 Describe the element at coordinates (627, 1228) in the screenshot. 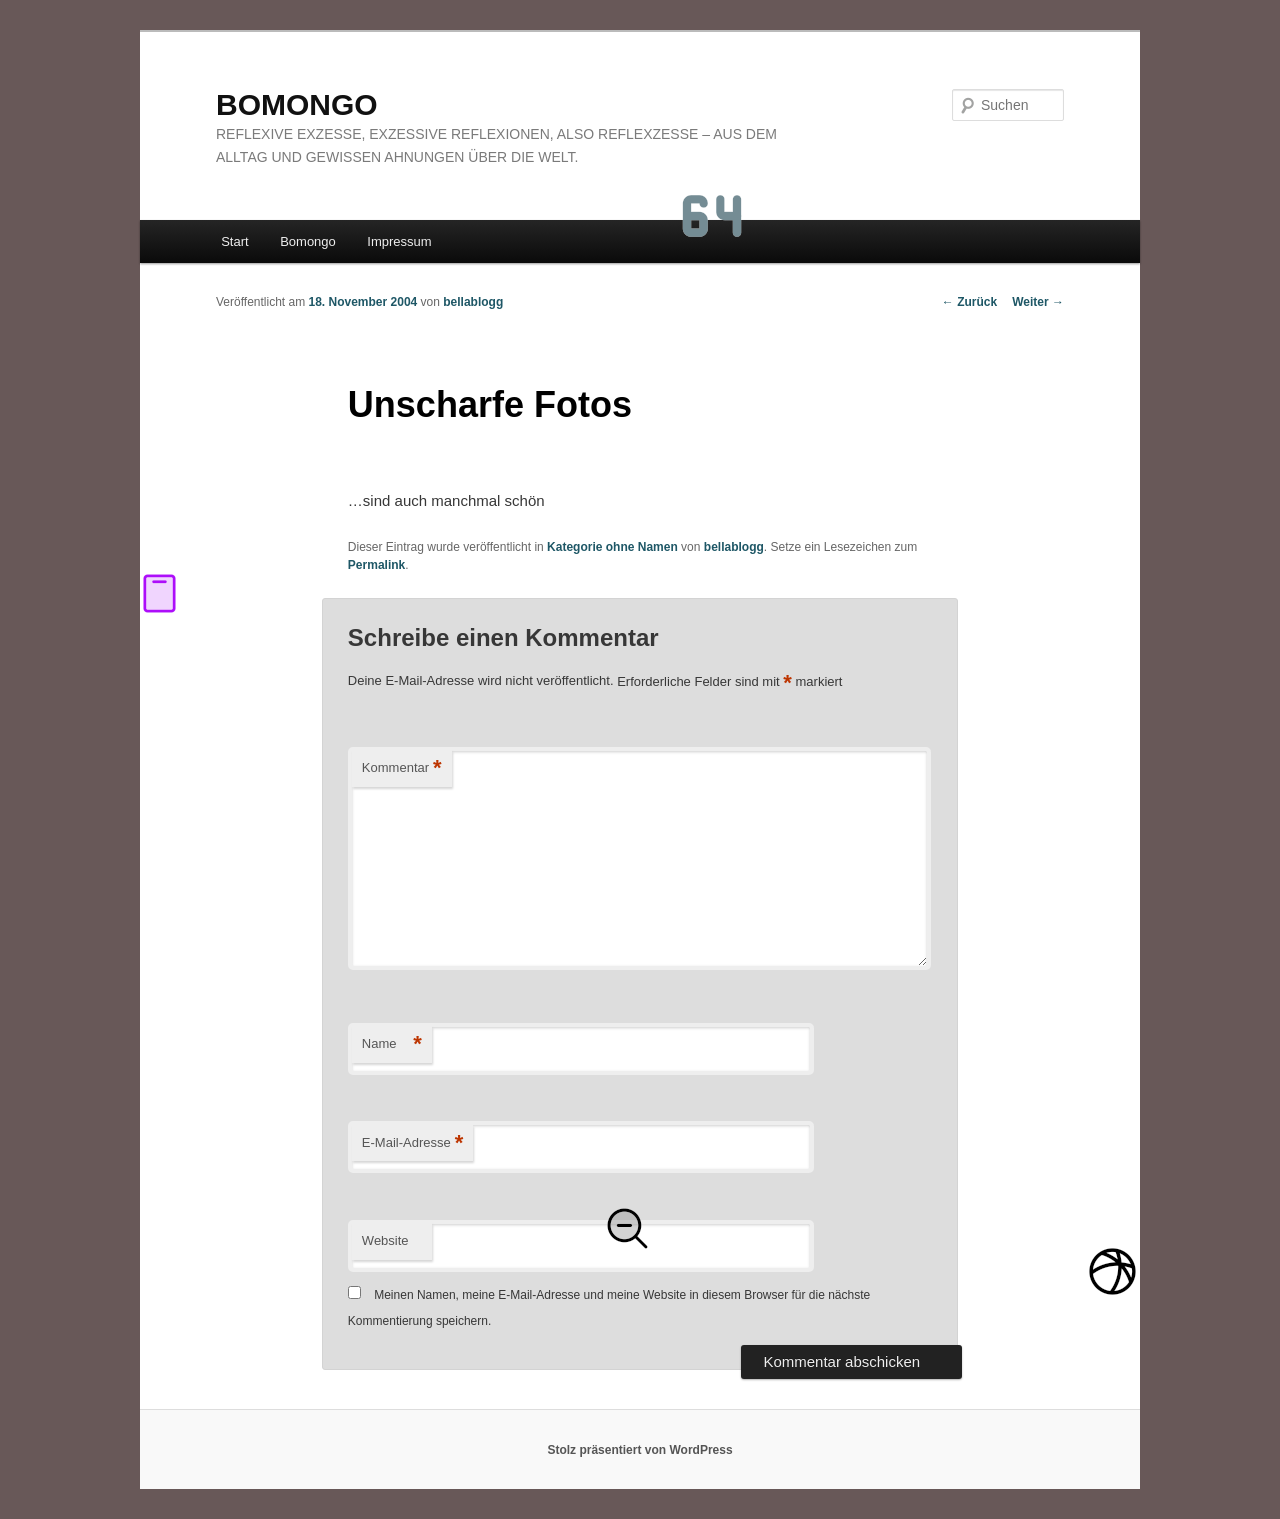

I see `zoom out of the current view` at that location.